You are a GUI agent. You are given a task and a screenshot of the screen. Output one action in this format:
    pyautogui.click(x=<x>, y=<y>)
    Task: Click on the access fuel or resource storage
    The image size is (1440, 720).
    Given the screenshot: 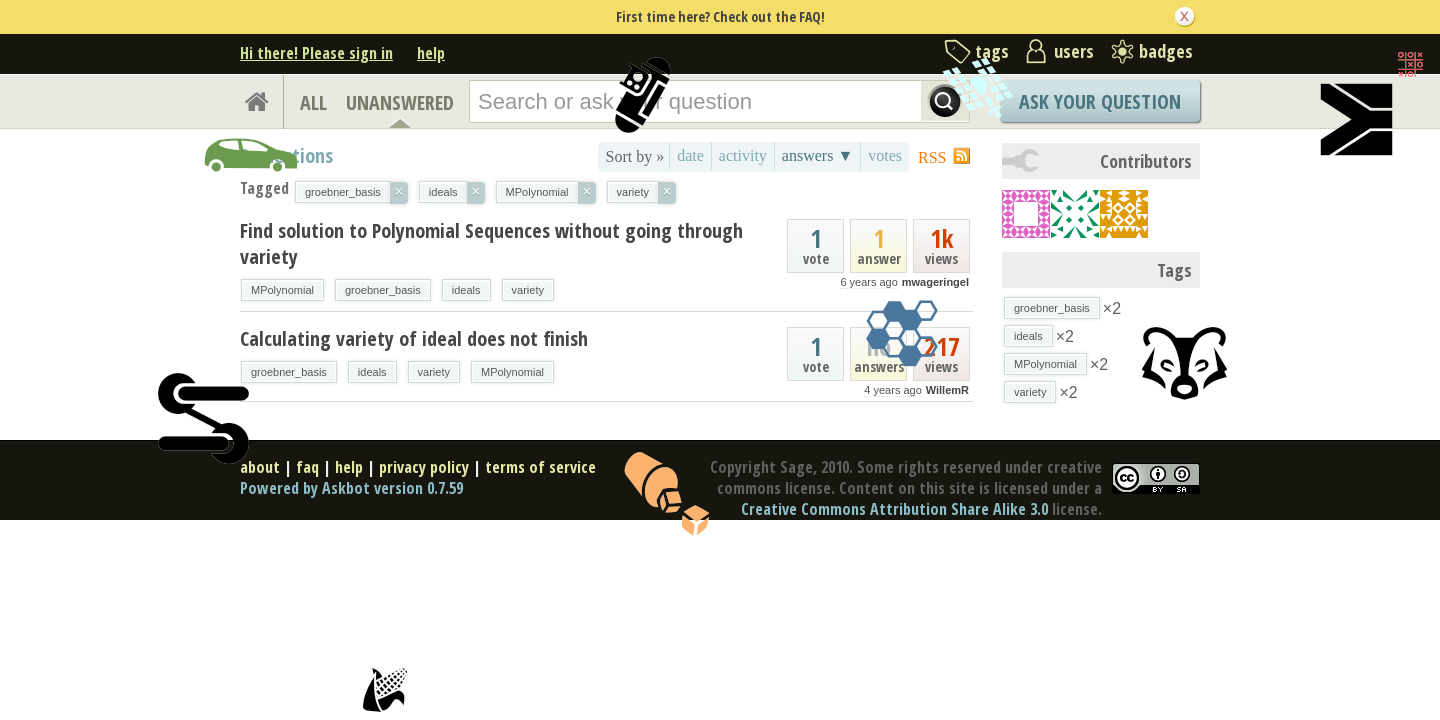 What is the action you would take?
    pyautogui.click(x=644, y=95)
    